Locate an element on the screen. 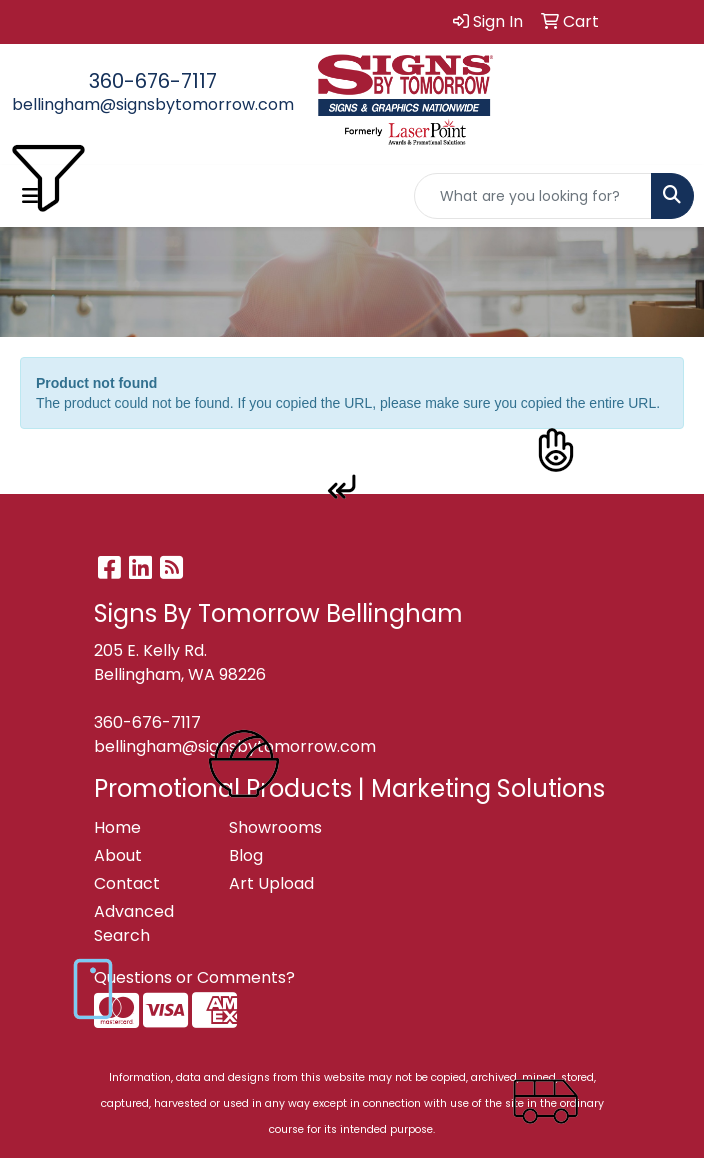 This screenshot has width=704, height=1158. view food or meal options is located at coordinates (244, 765).